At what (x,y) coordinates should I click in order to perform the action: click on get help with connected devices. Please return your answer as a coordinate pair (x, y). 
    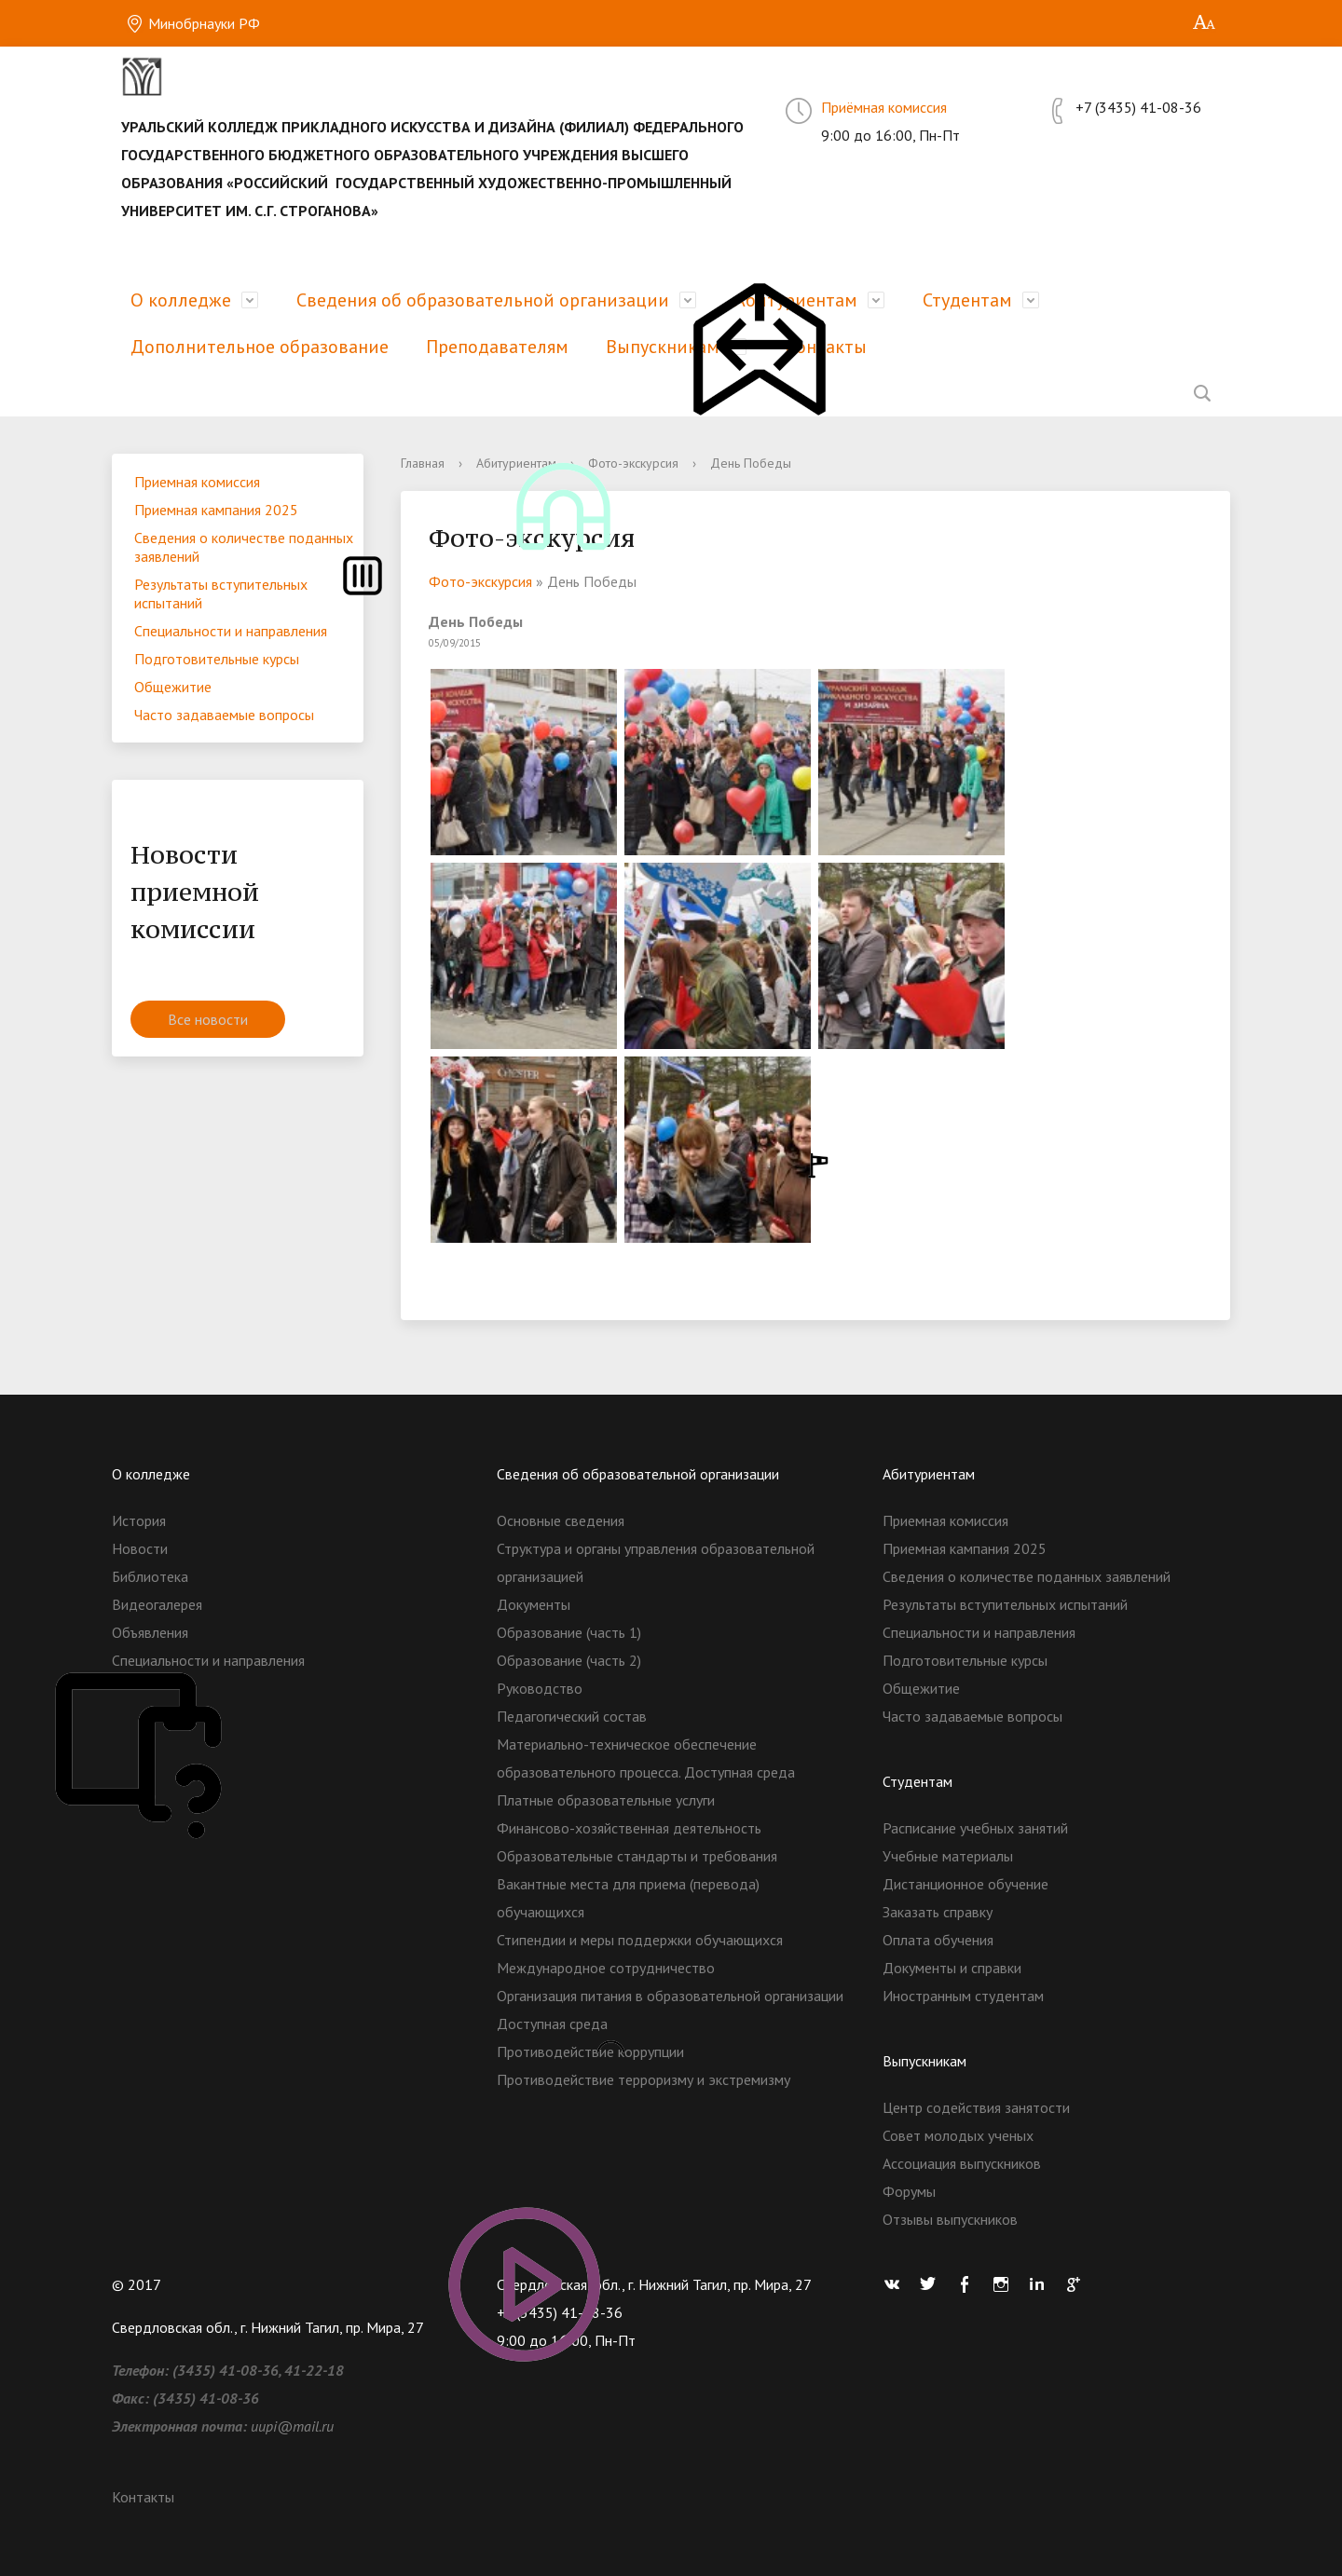
    Looking at the image, I should click on (138, 1747).